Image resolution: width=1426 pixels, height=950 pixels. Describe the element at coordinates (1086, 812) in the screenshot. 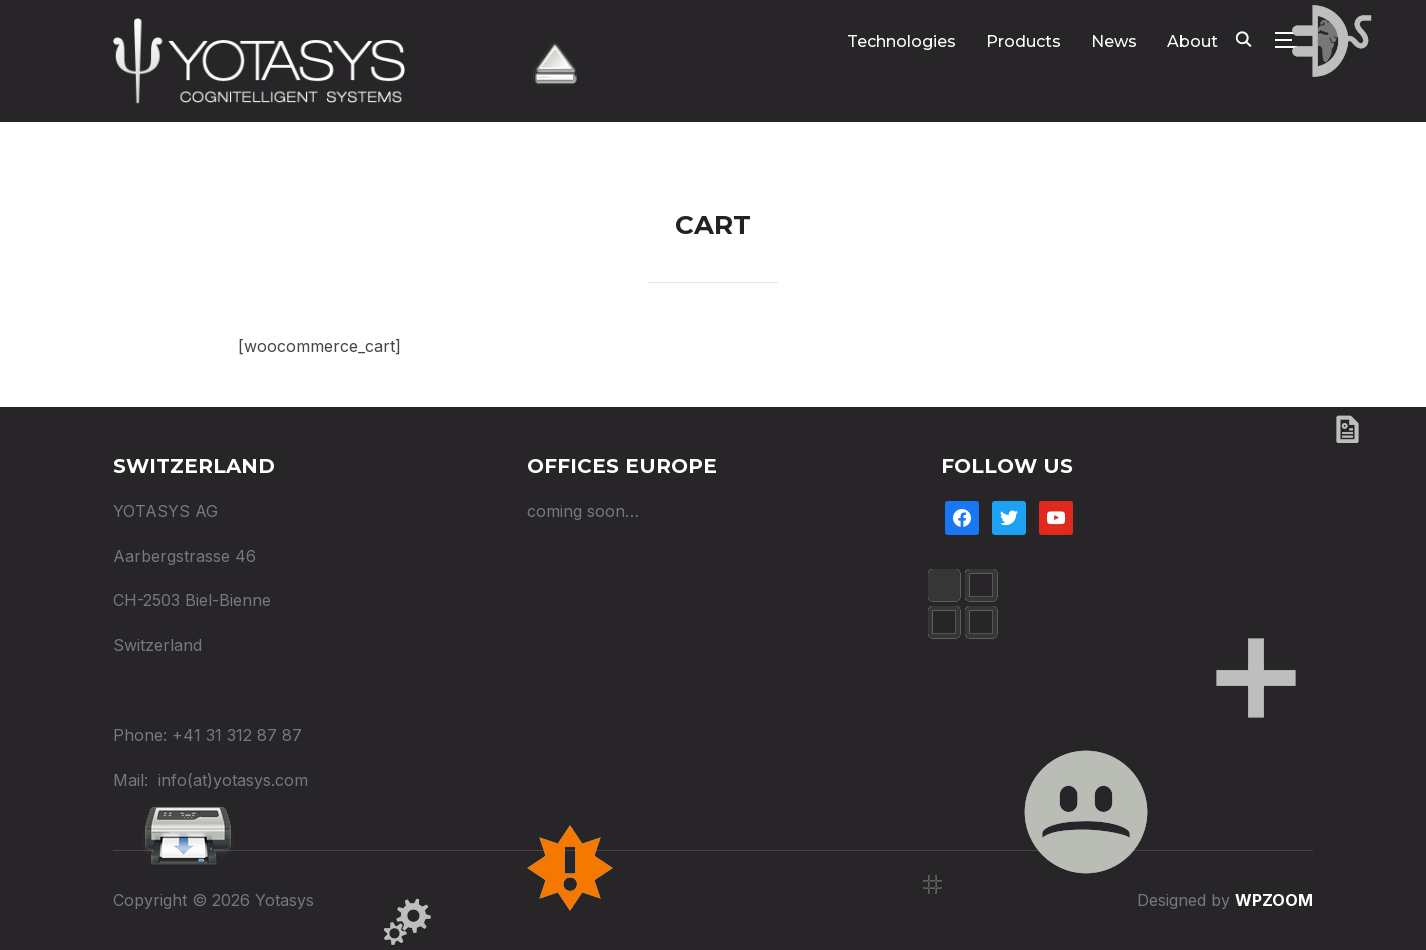

I see `indicates an error or unsuccessful action` at that location.